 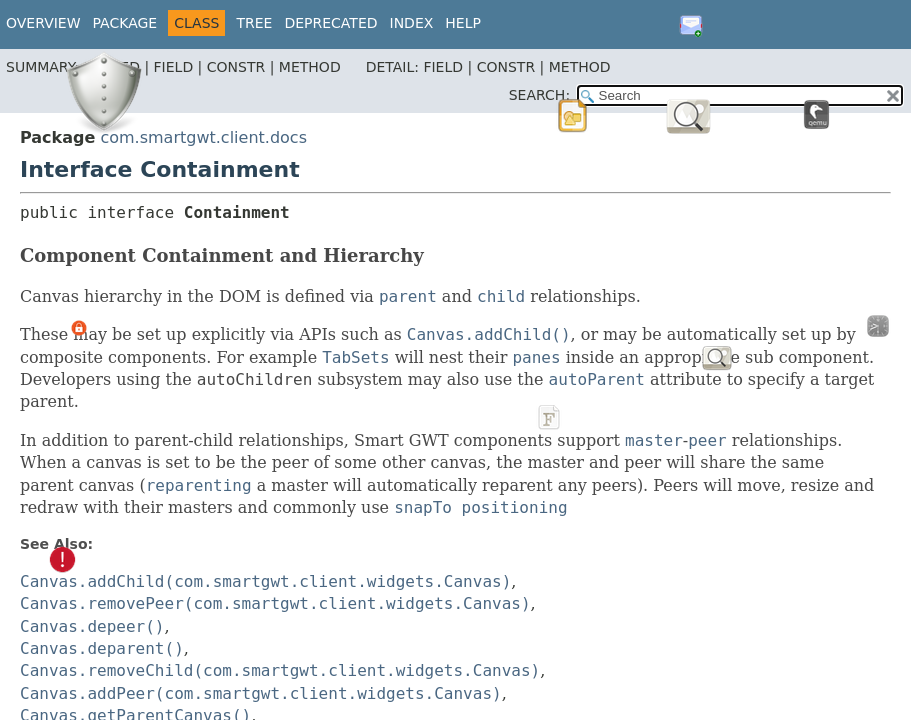 What do you see at coordinates (688, 116) in the screenshot?
I see `open eye of gnome image viewer` at bounding box center [688, 116].